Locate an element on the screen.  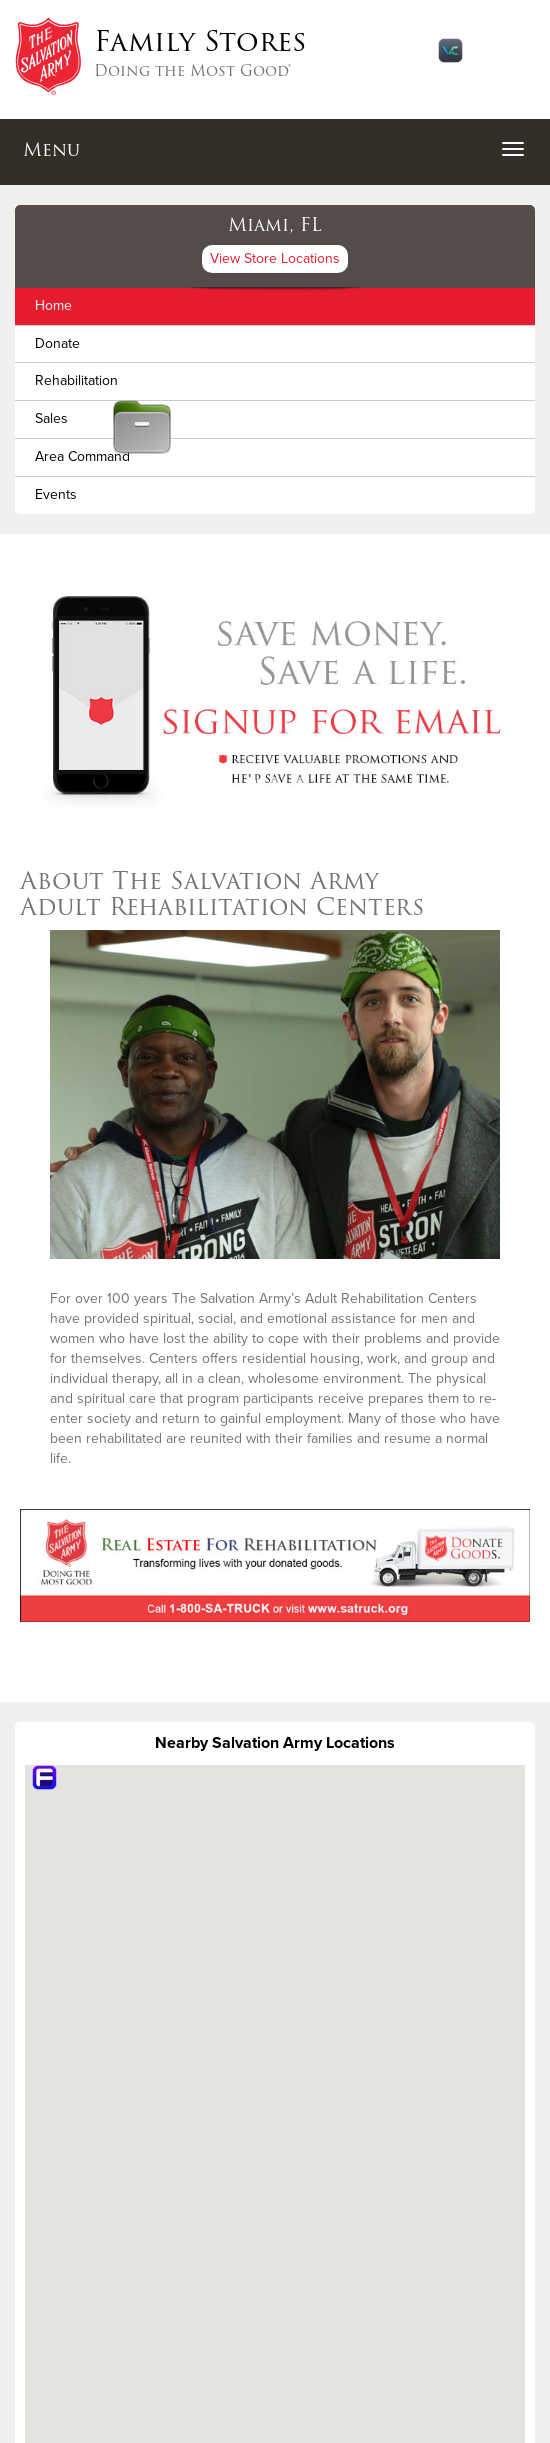
open veracrypt disk encryption app is located at coordinates (450, 50).